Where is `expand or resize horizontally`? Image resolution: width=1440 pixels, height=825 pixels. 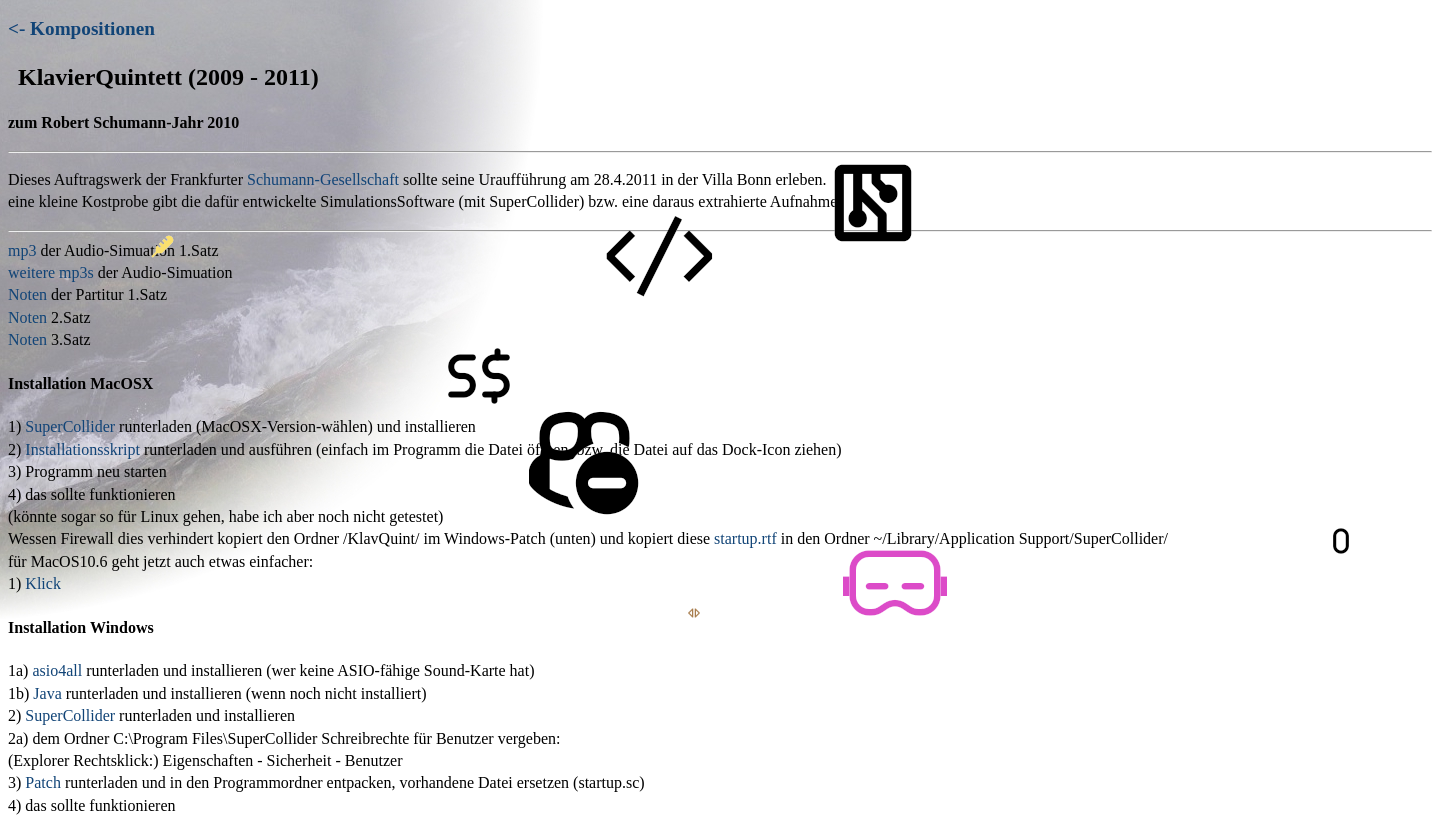
expand or resize horizontally is located at coordinates (694, 613).